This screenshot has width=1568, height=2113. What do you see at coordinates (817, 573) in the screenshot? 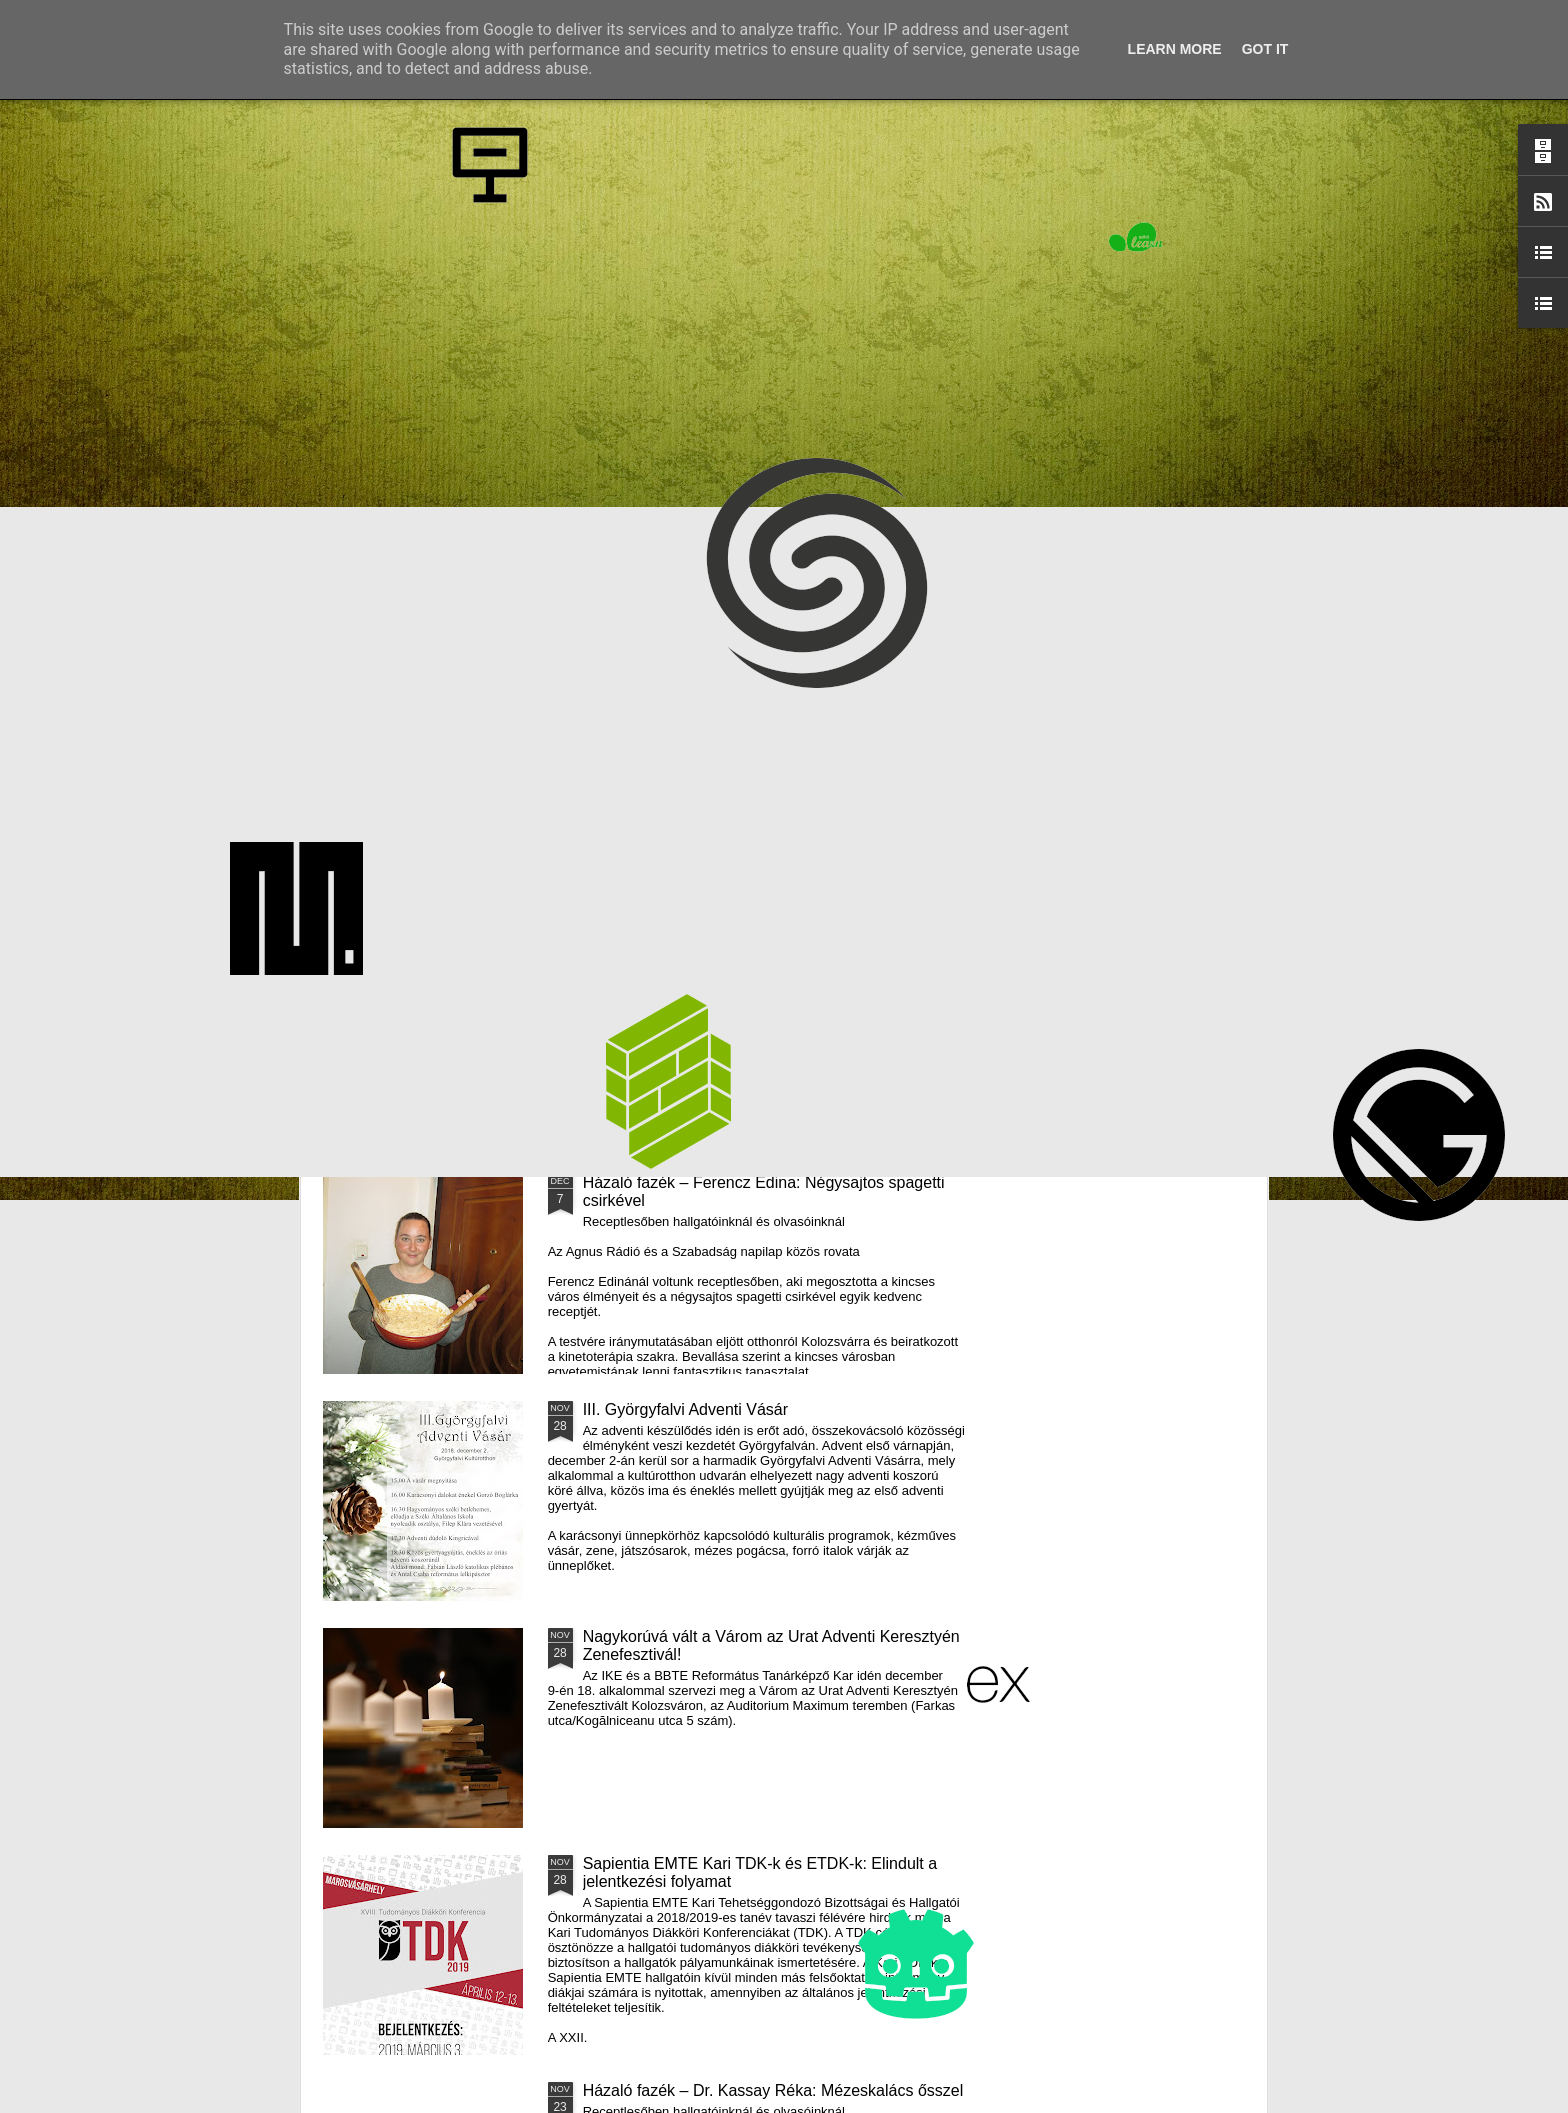
I see `Laravel Nova administration panel logo` at bounding box center [817, 573].